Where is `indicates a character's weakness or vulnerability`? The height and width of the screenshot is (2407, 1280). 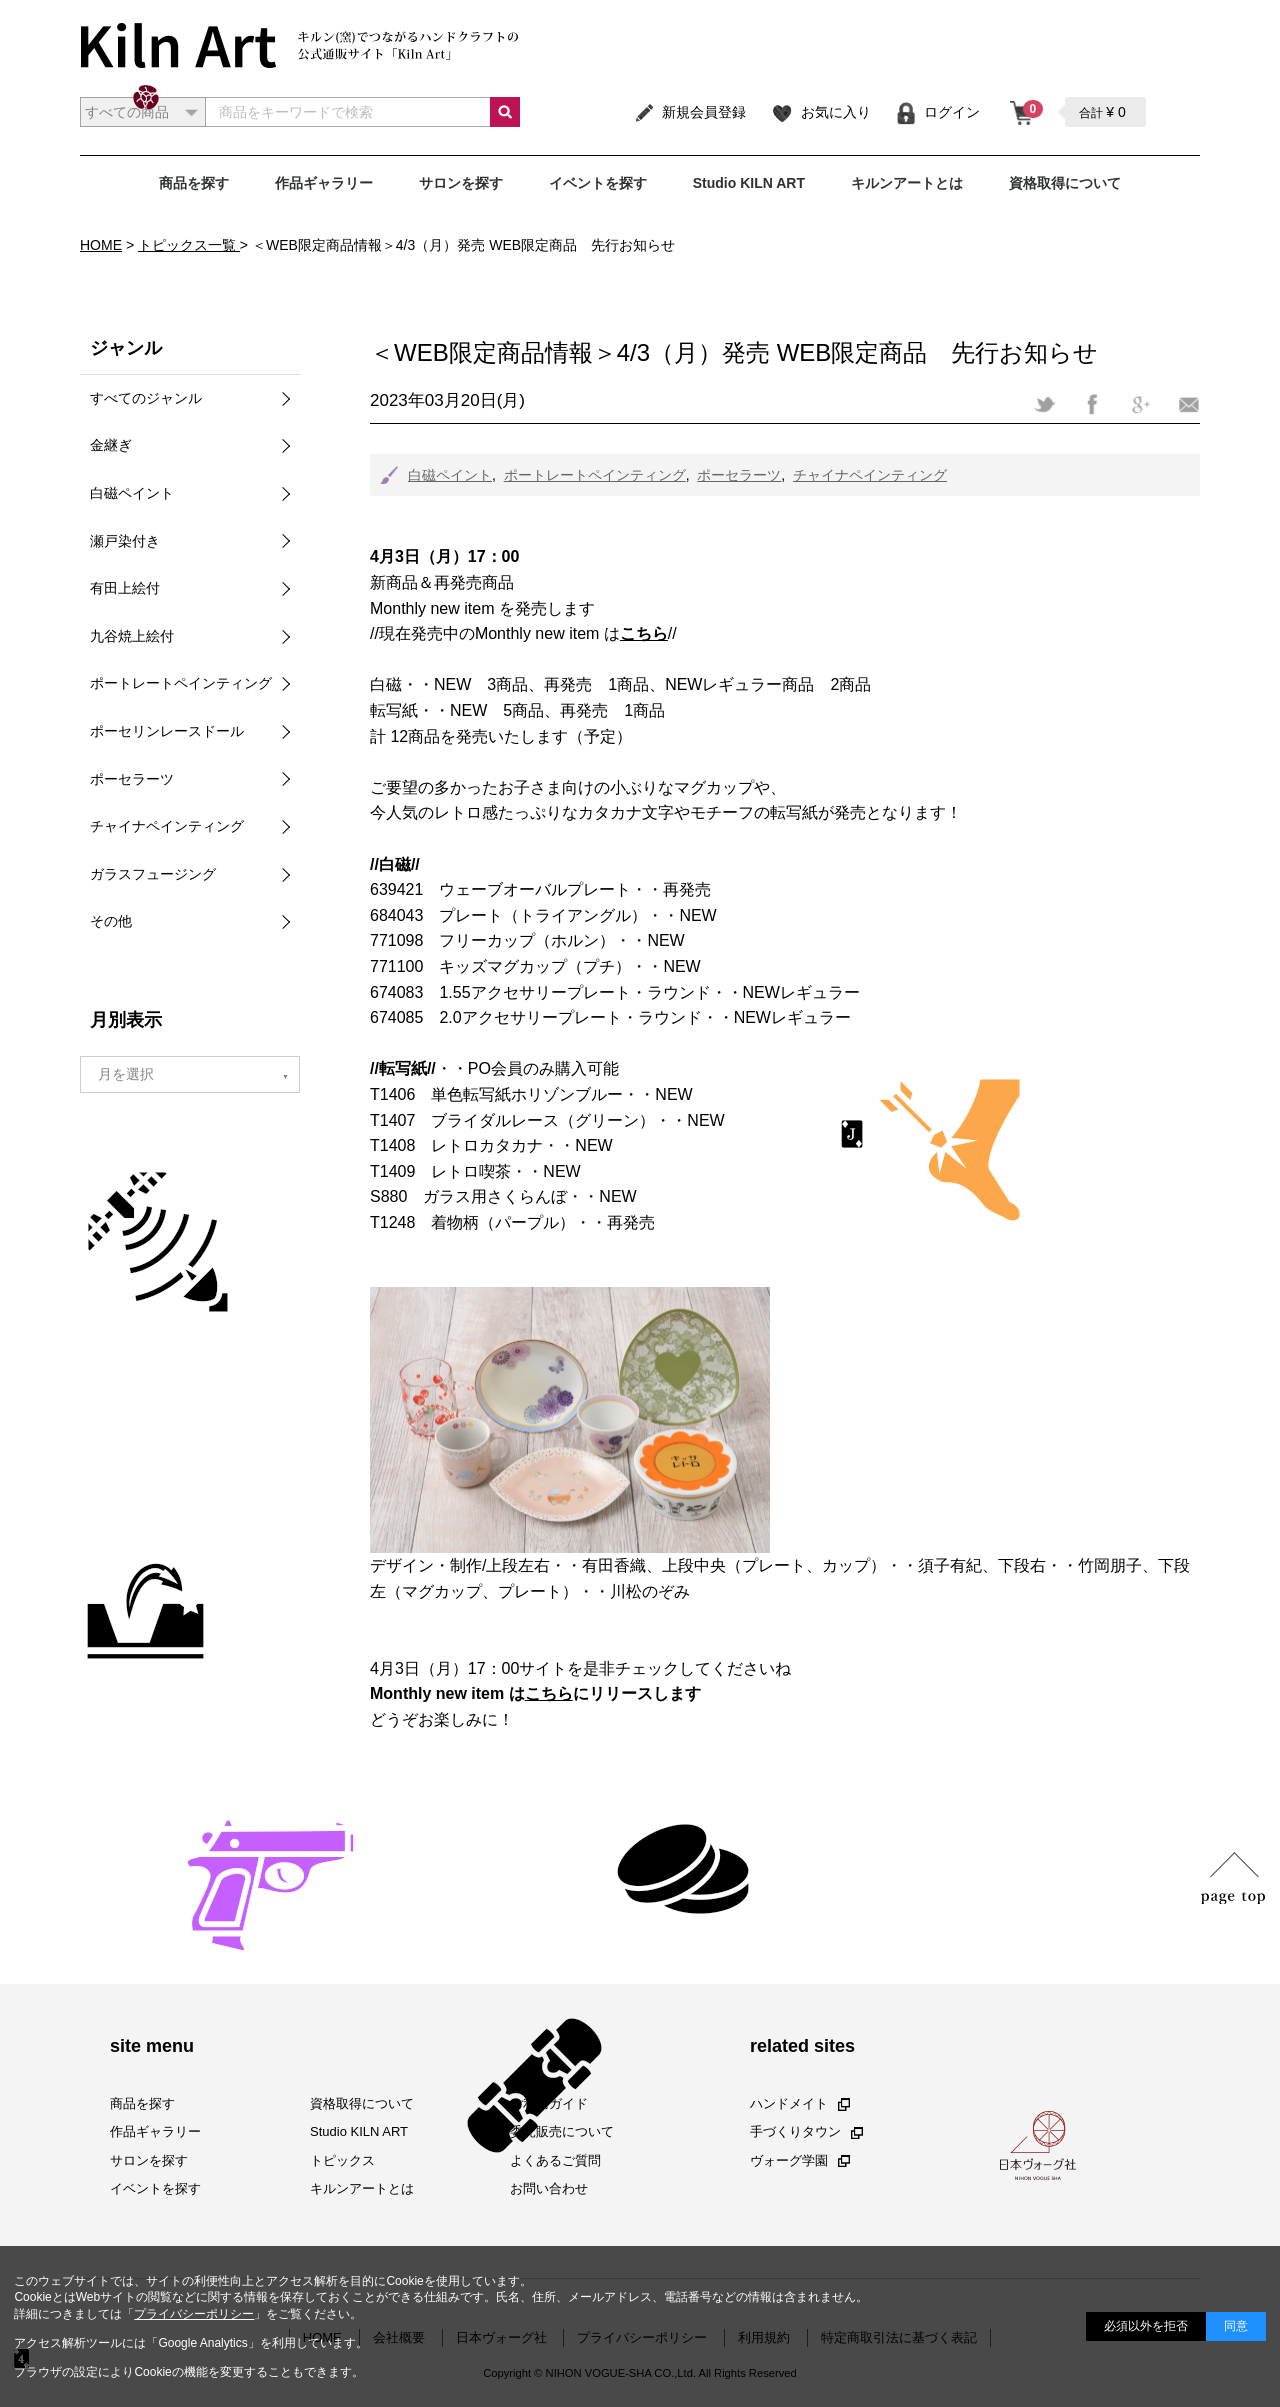
indicates a character's weakness or vulnerability is located at coordinates (949, 1150).